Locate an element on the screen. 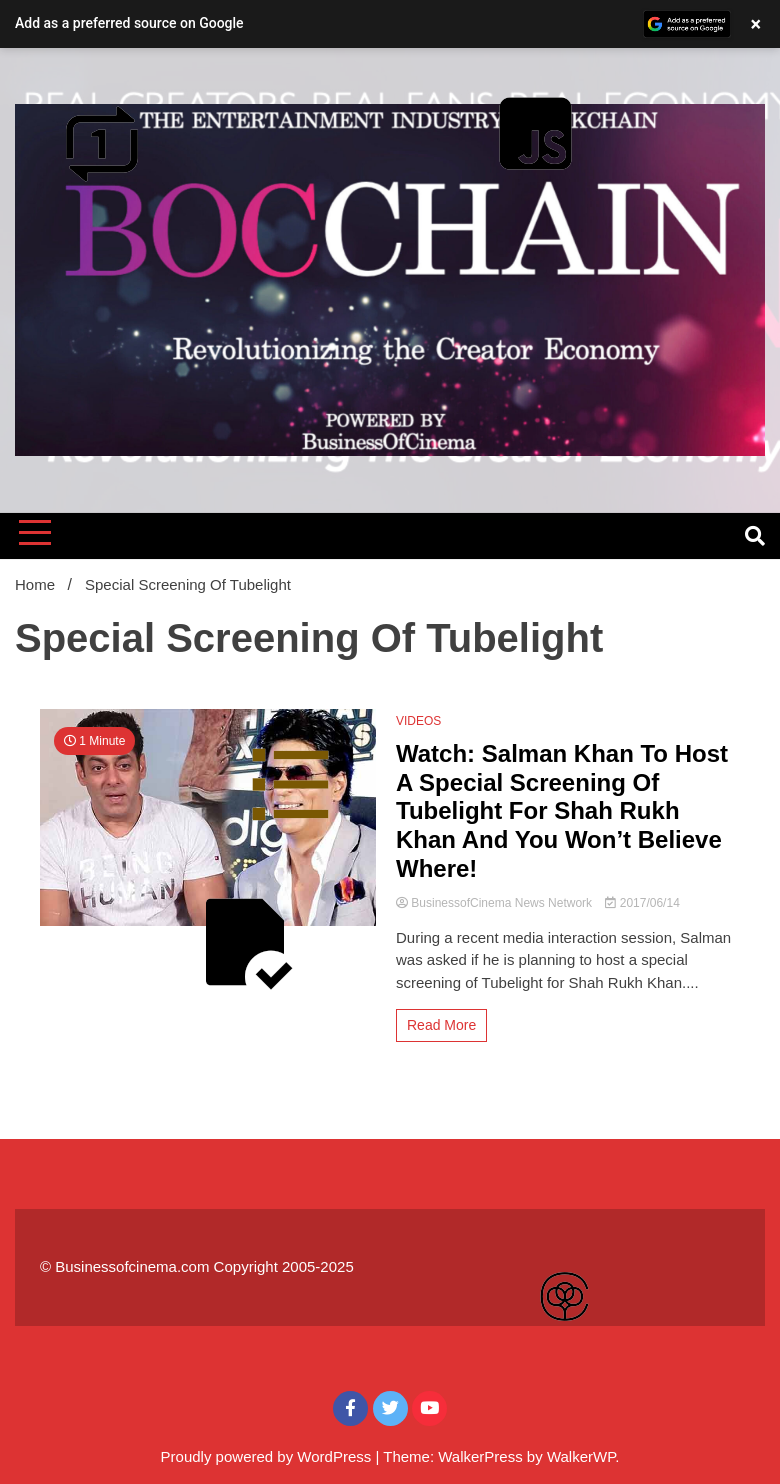 This screenshot has width=780, height=1484. view checklist or task list is located at coordinates (290, 784).